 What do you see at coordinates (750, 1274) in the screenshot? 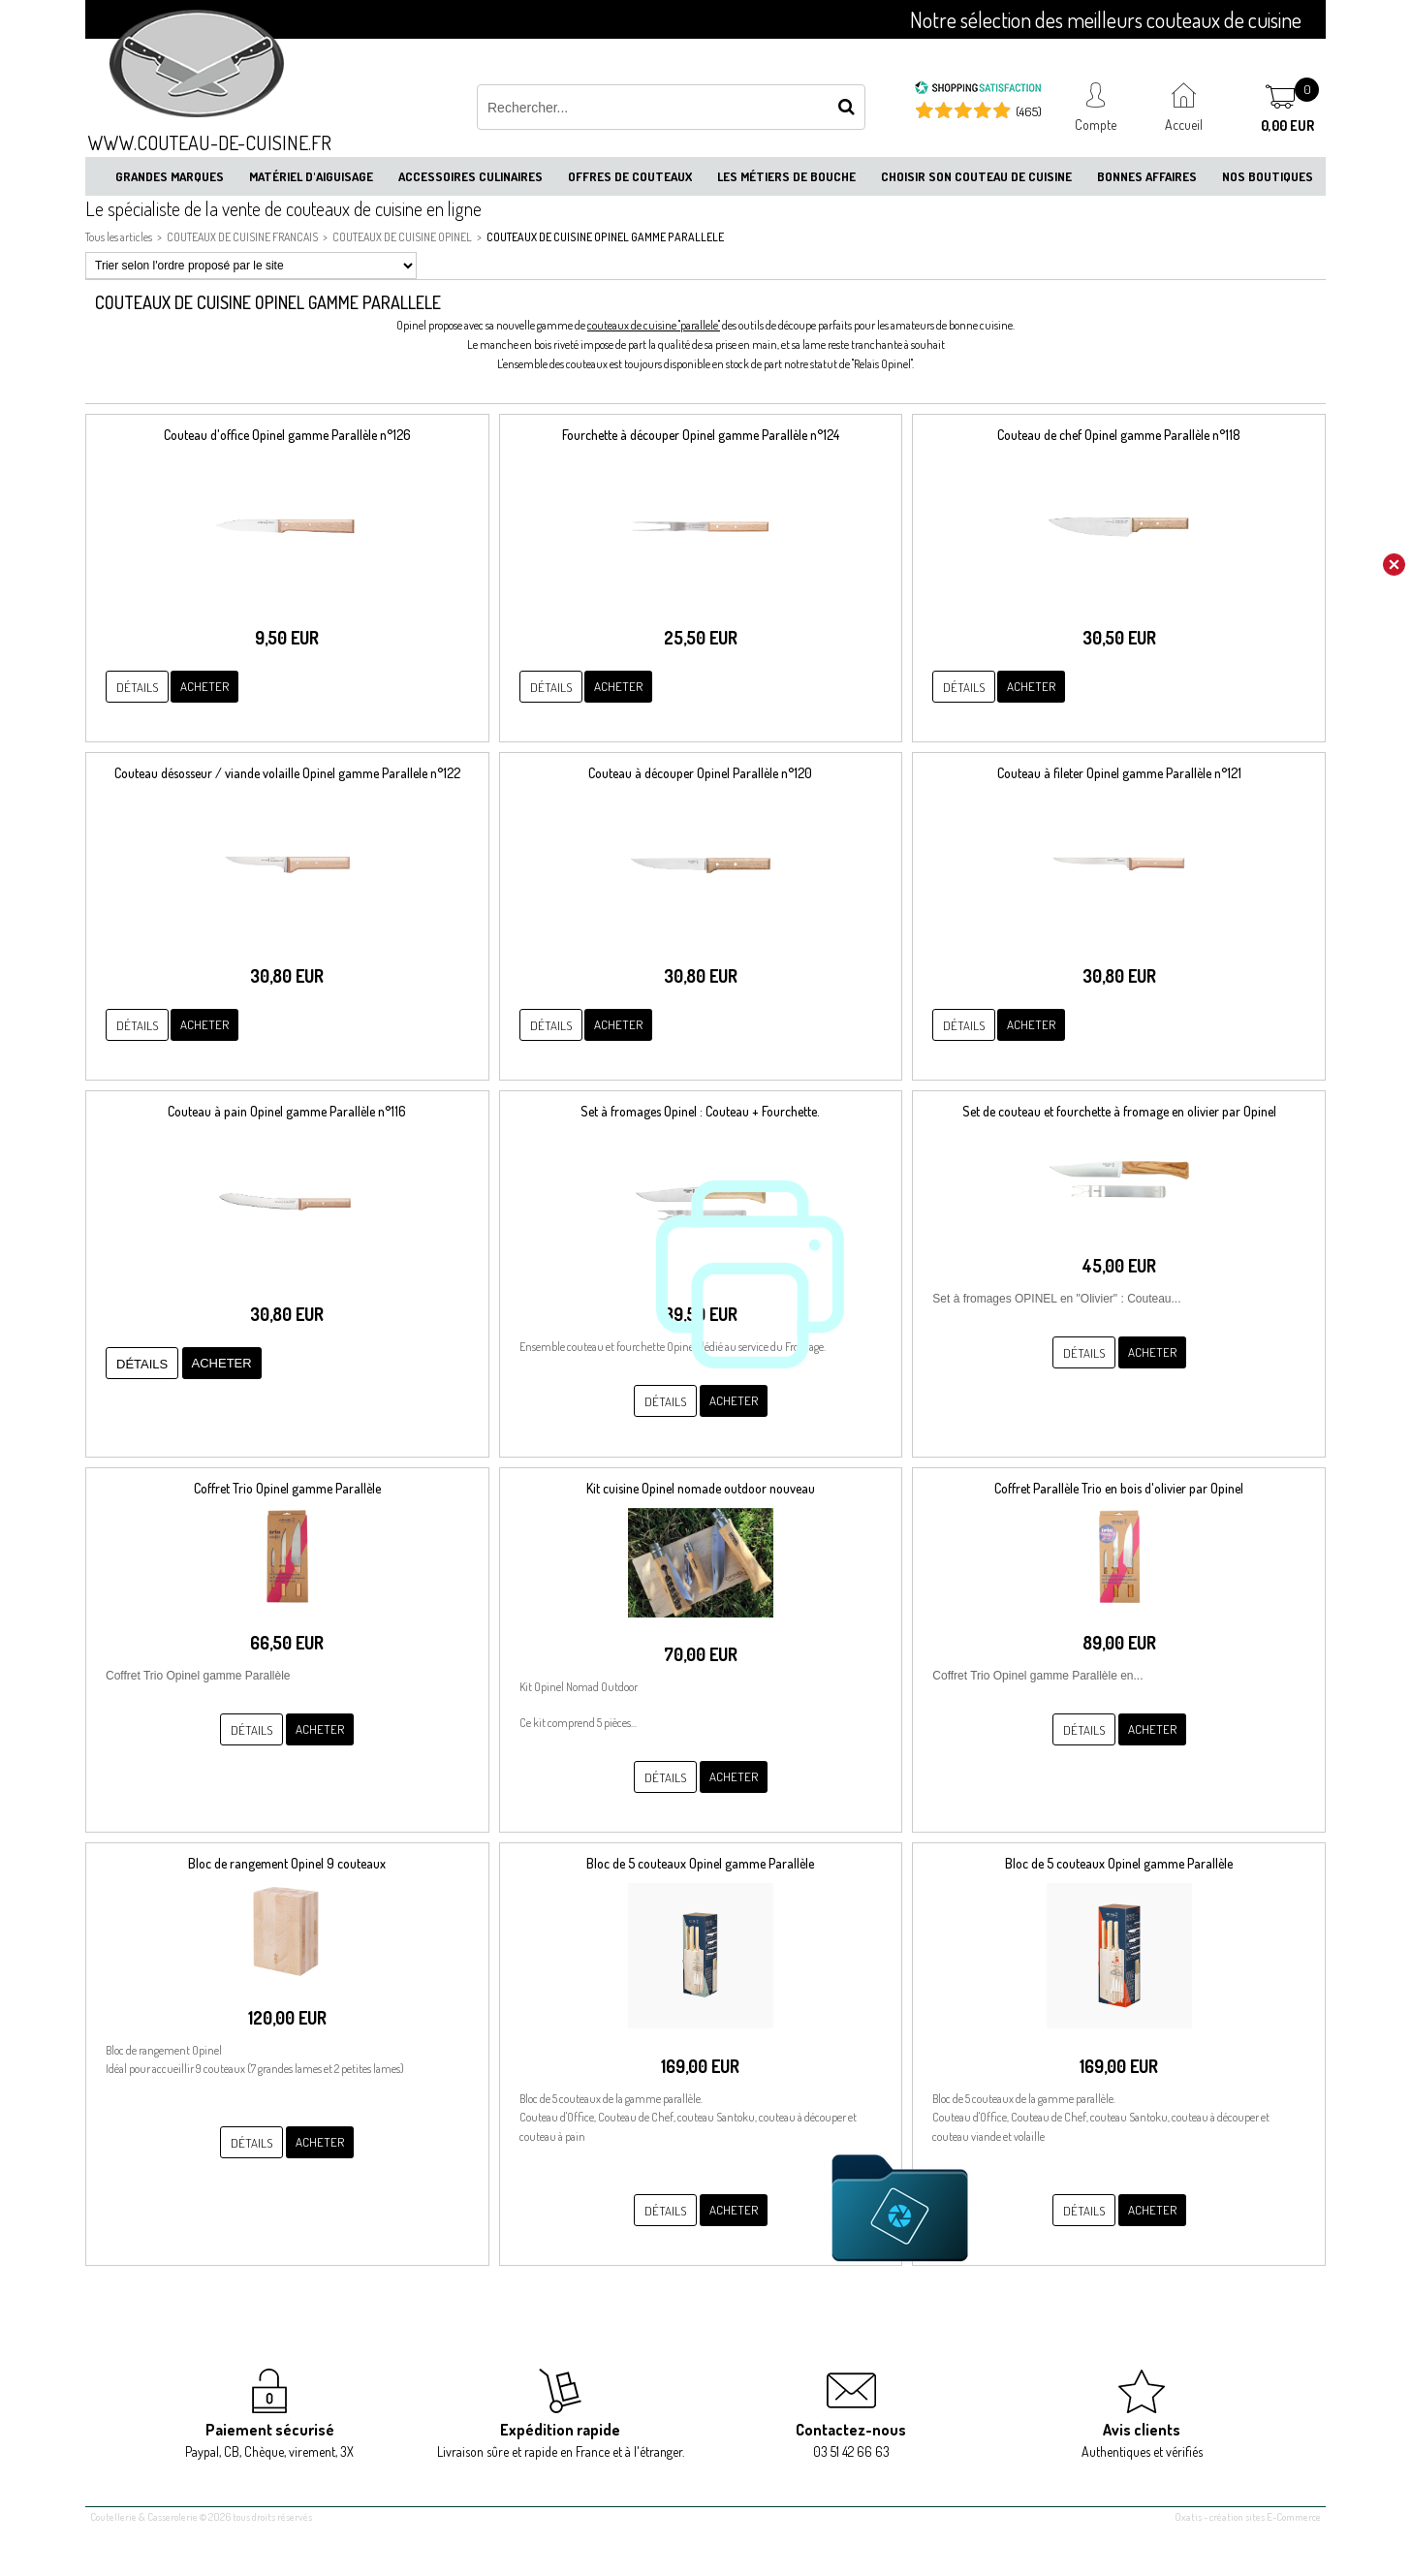
I see `access printer settings` at bounding box center [750, 1274].